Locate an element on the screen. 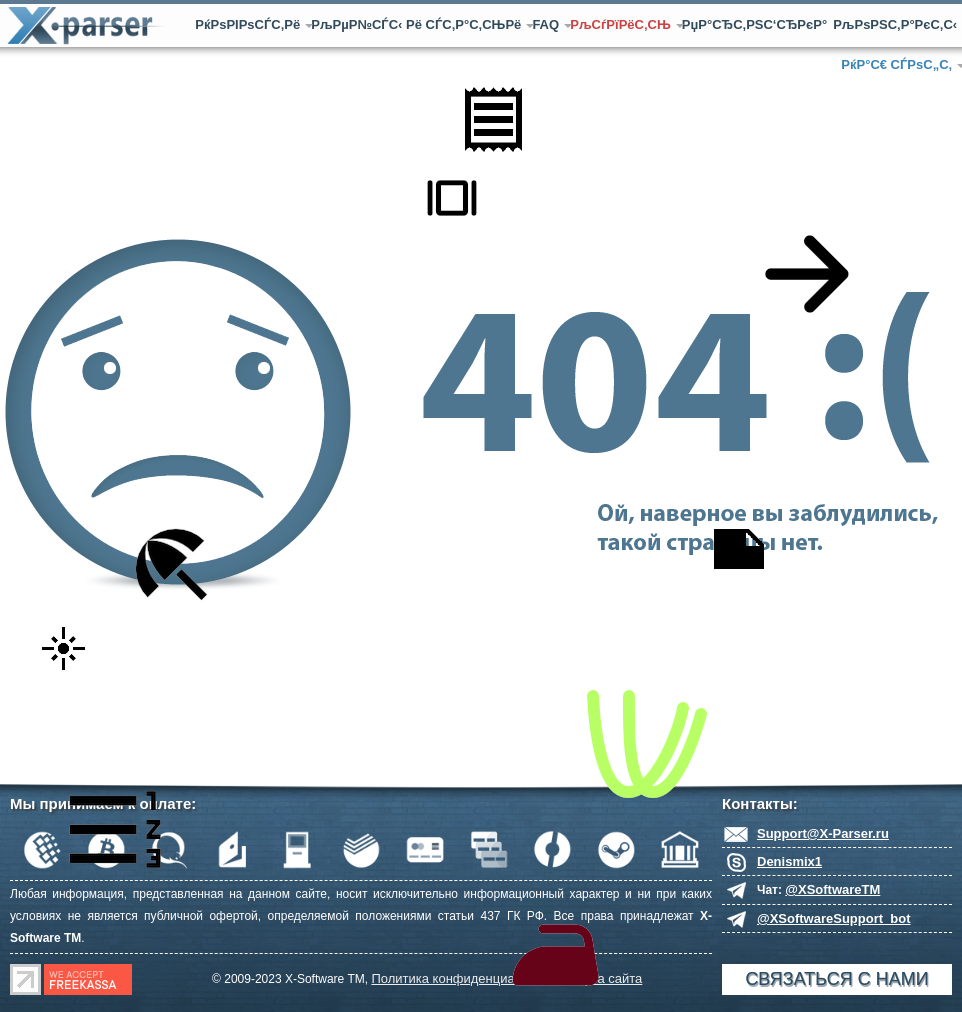 Image resolution: width=962 pixels, height=1012 pixels. start a slideshow presentation is located at coordinates (452, 198).